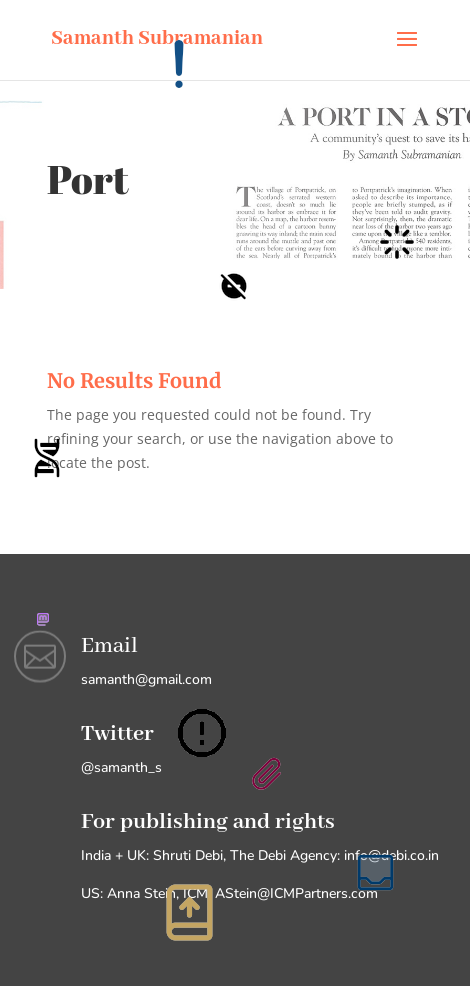  What do you see at coordinates (189, 912) in the screenshot?
I see `upload a book or document` at bounding box center [189, 912].